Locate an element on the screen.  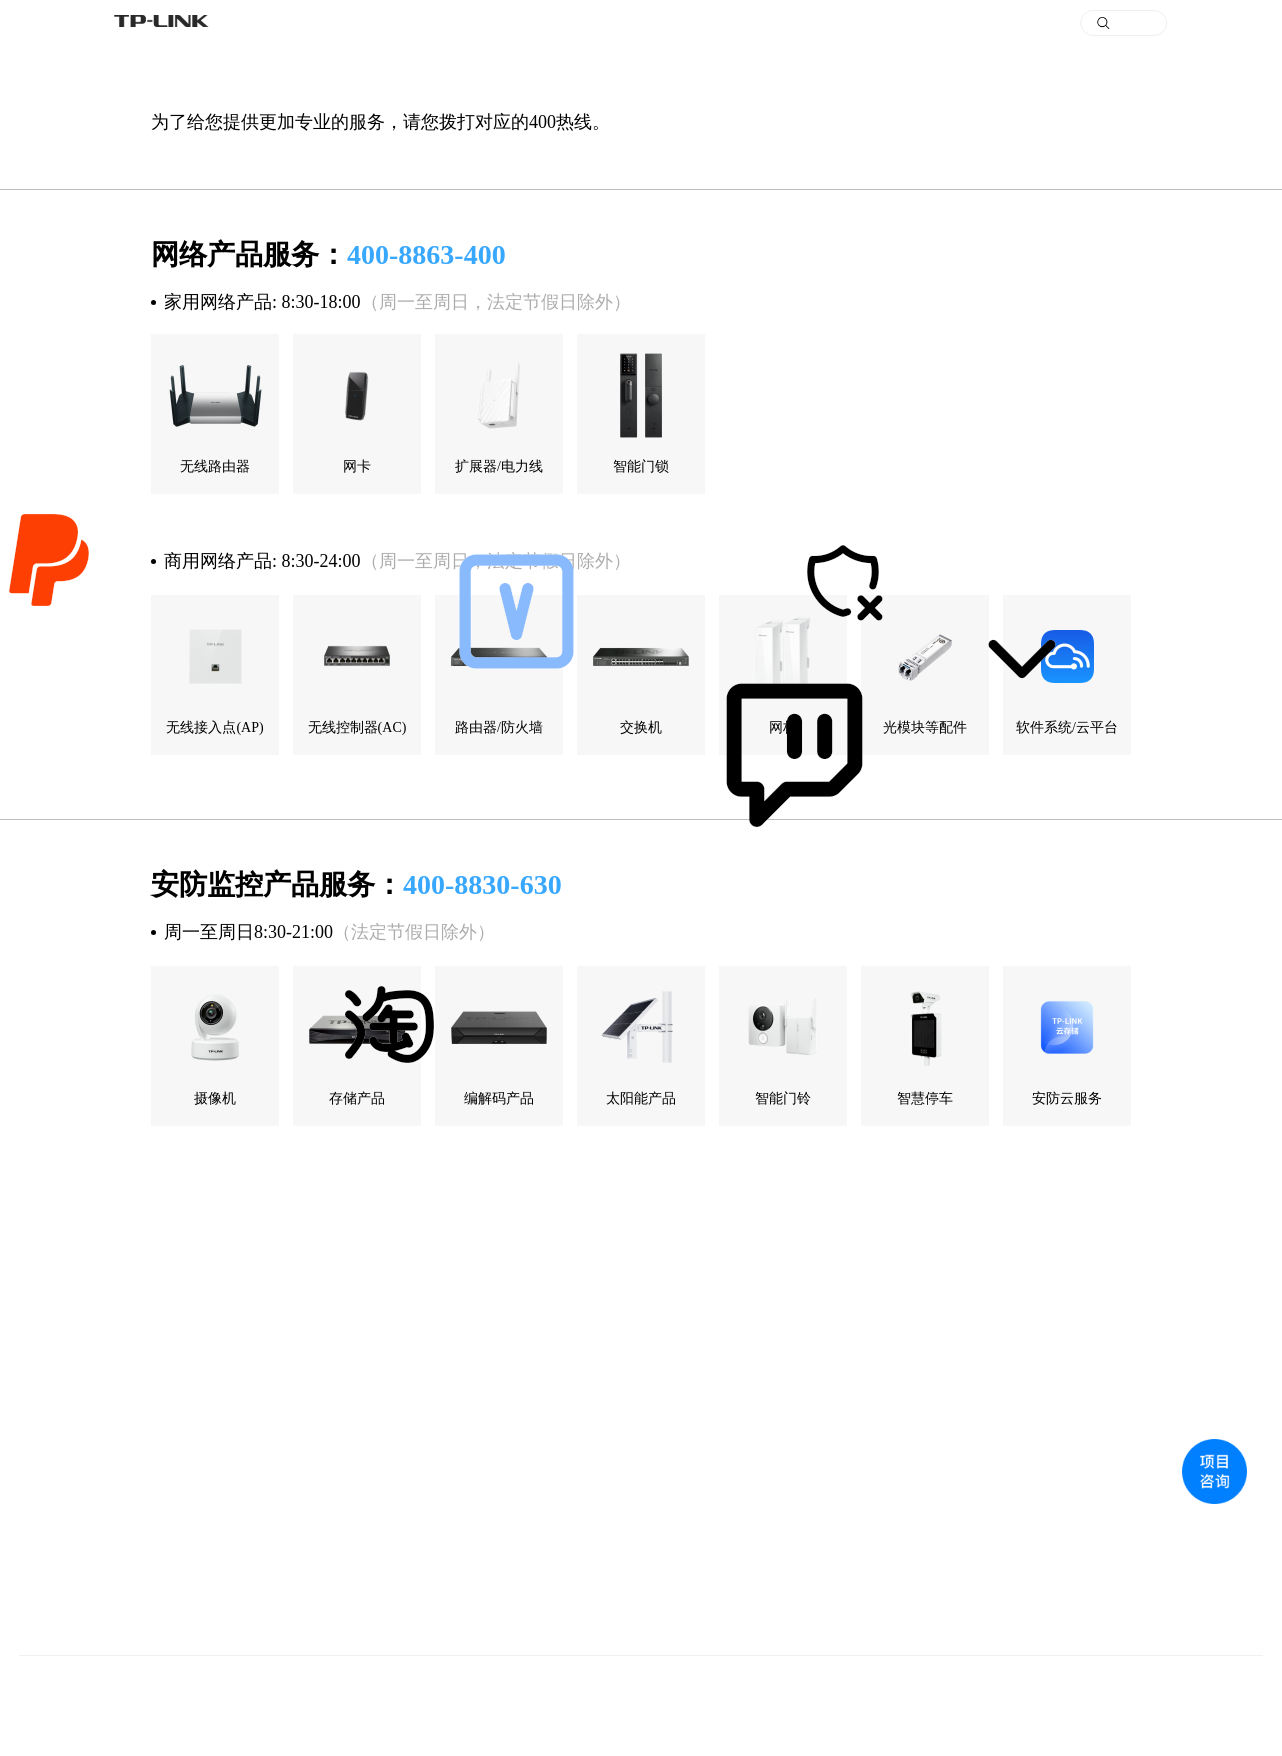
indicates a "V" keyboard shortcut or hotkey is located at coordinates (516, 611).